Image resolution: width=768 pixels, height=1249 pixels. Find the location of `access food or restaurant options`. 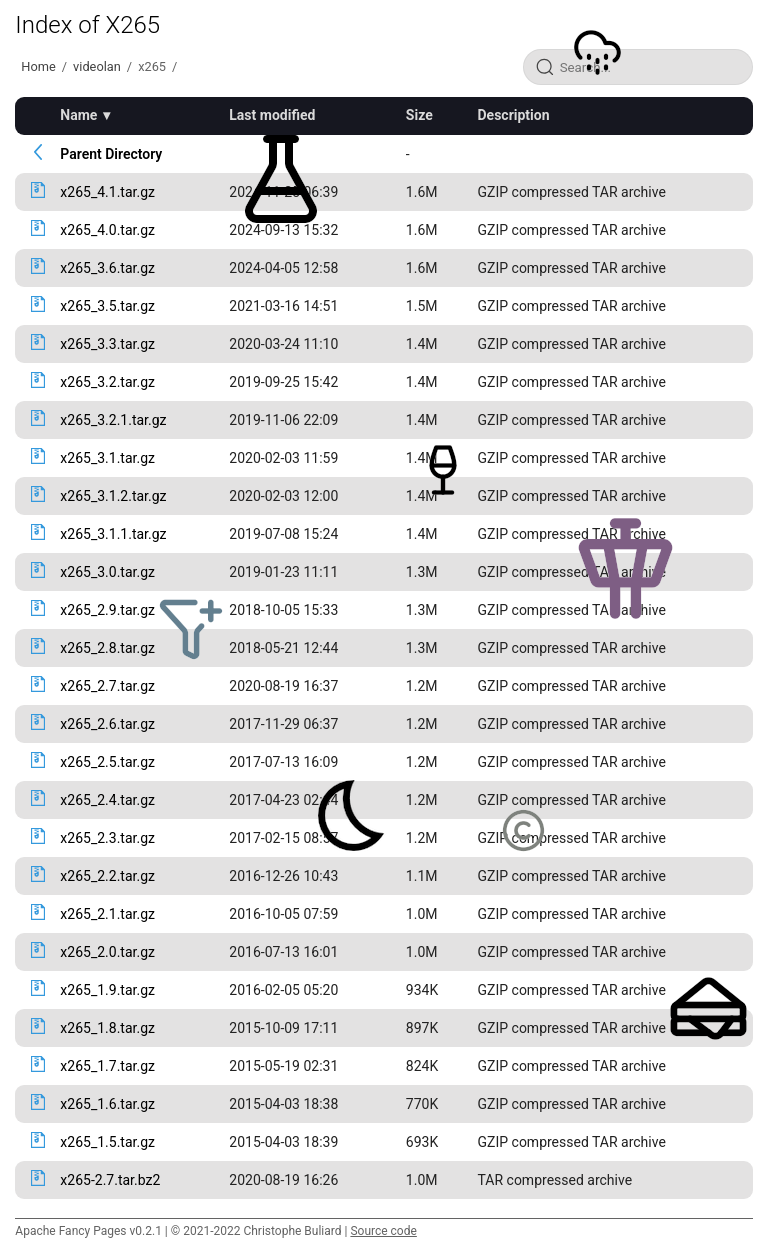

access food or restaurant options is located at coordinates (708, 1008).